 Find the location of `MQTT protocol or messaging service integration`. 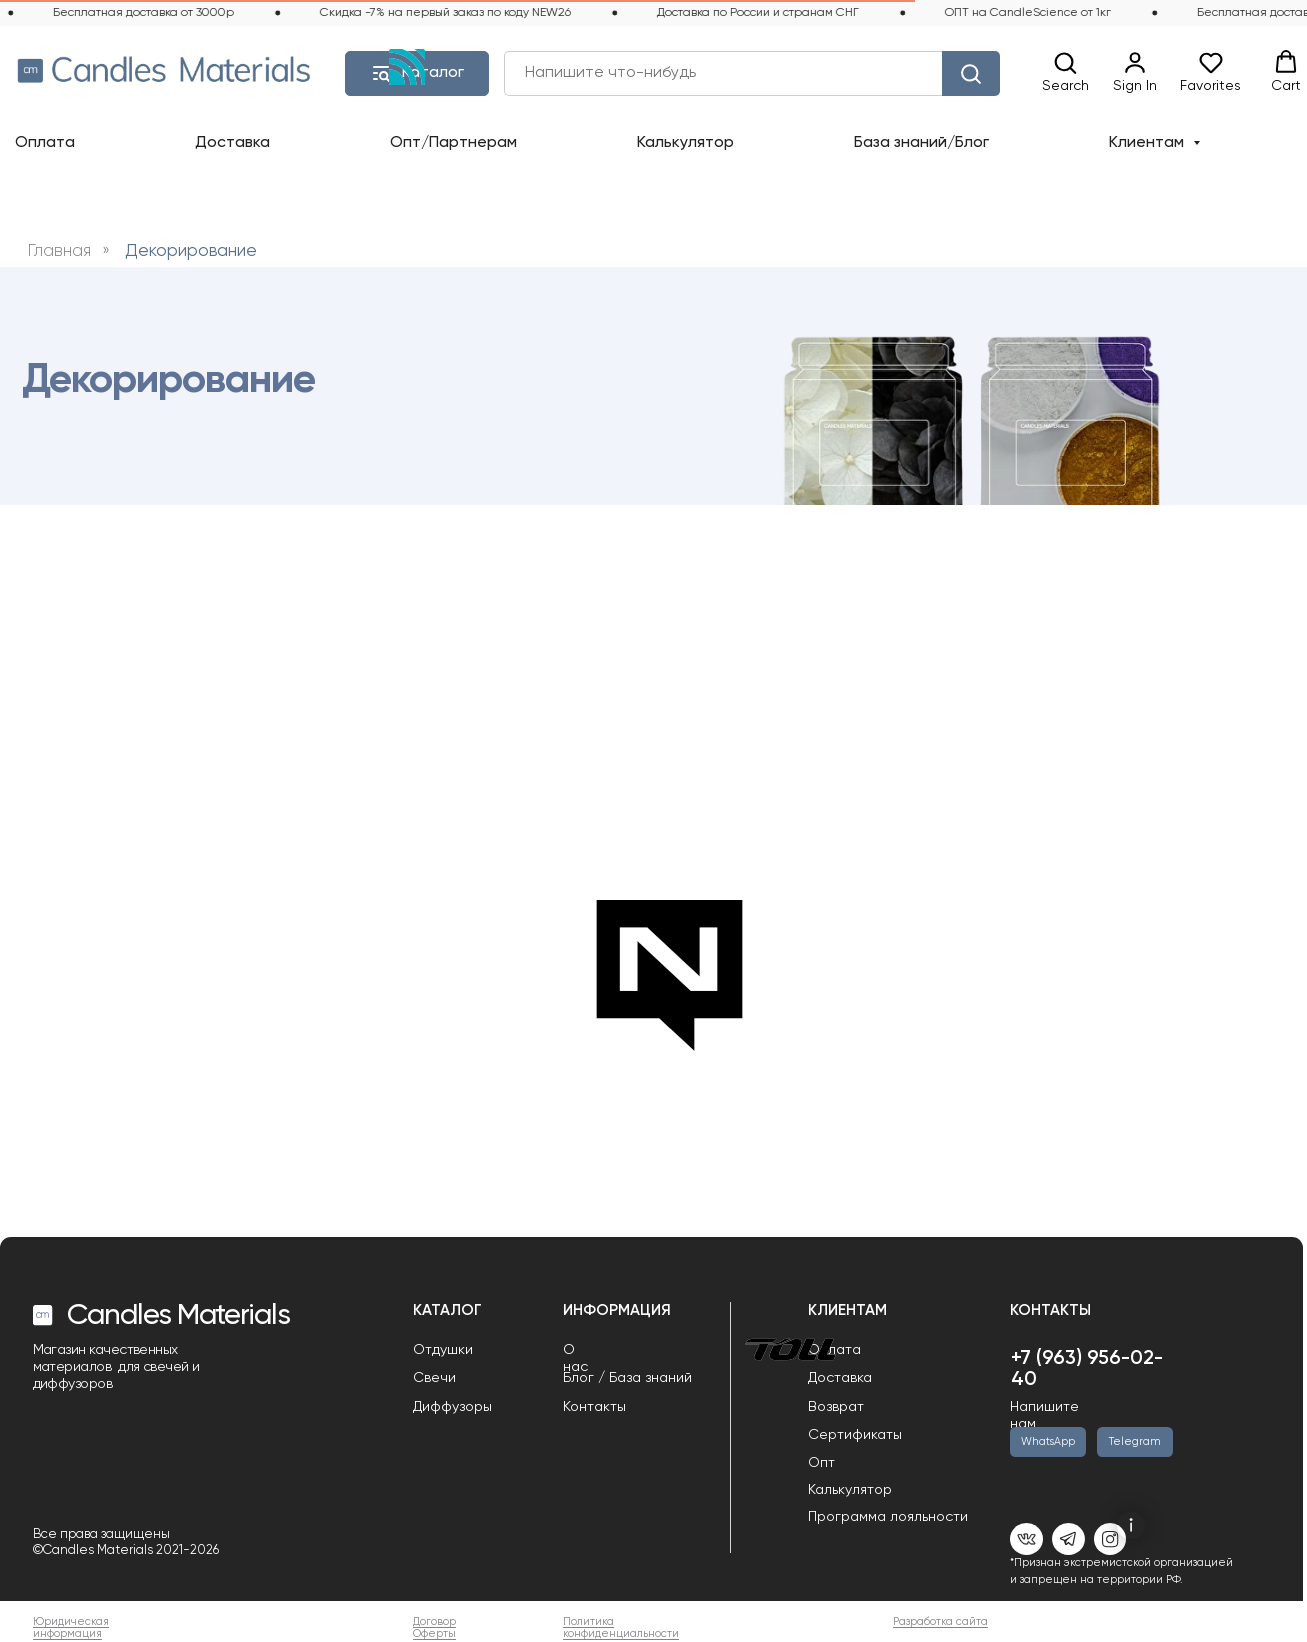

MQTT protocol or messaging service integration is located at coordinates (407, 67).